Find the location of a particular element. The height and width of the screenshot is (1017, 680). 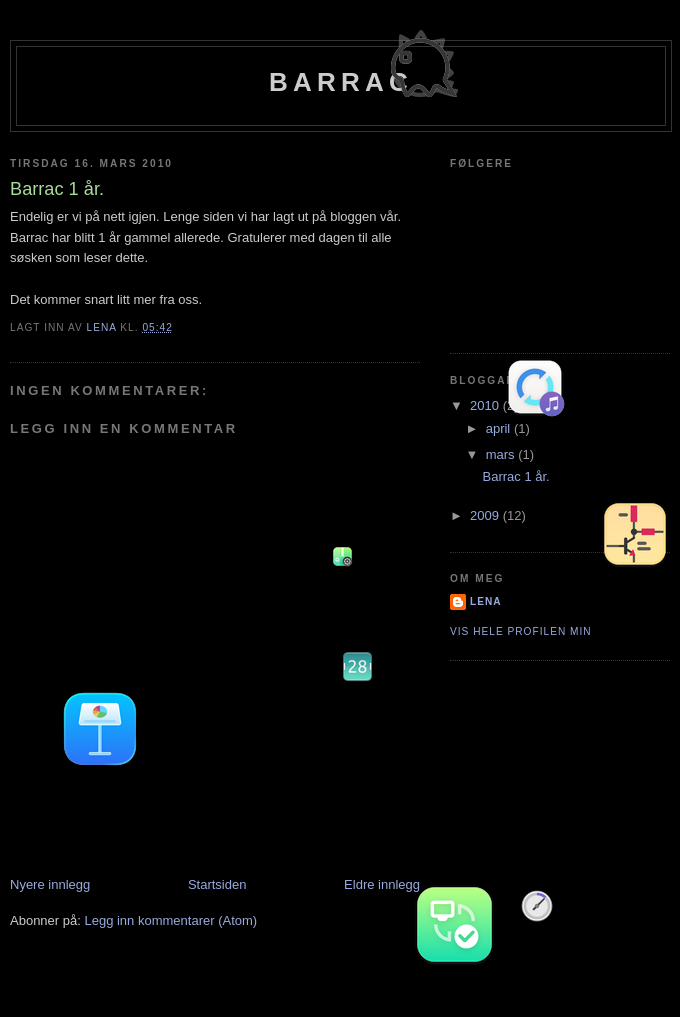

open LibreOffice Writer document editor is located at coordinates (100, 729).